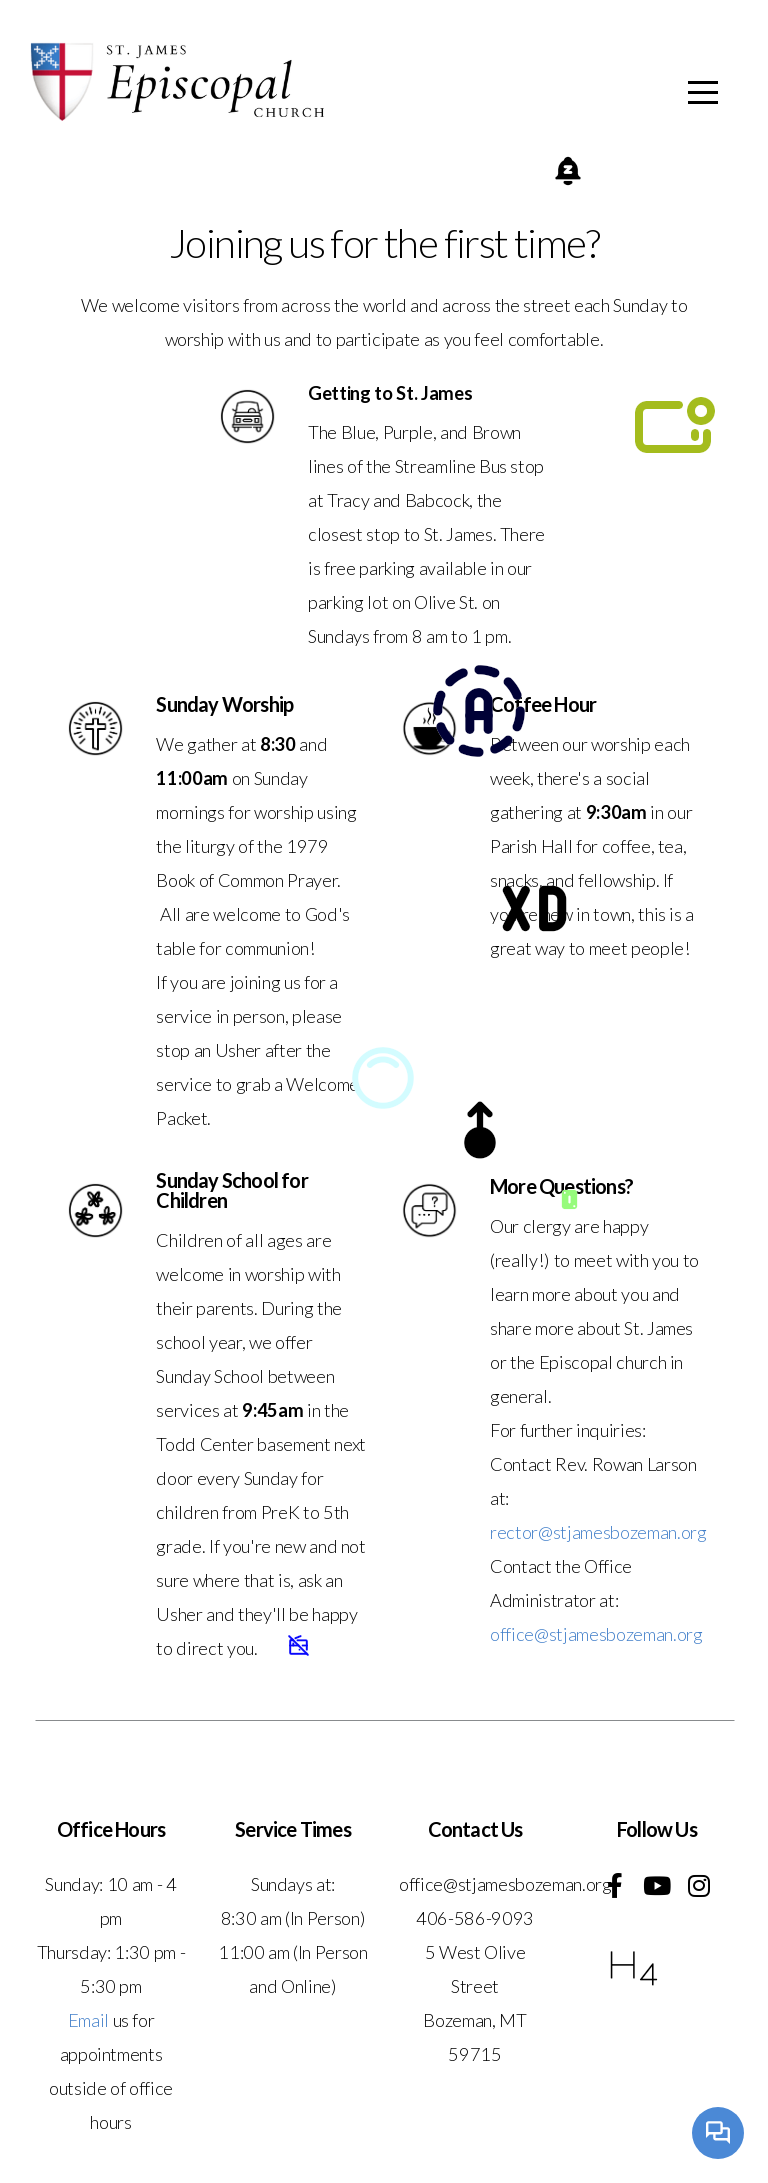  What do you see at coordinates (569, 1199) in the screenshot?
I see `ace of clubs playing card` at bounding box center [569, 1199].